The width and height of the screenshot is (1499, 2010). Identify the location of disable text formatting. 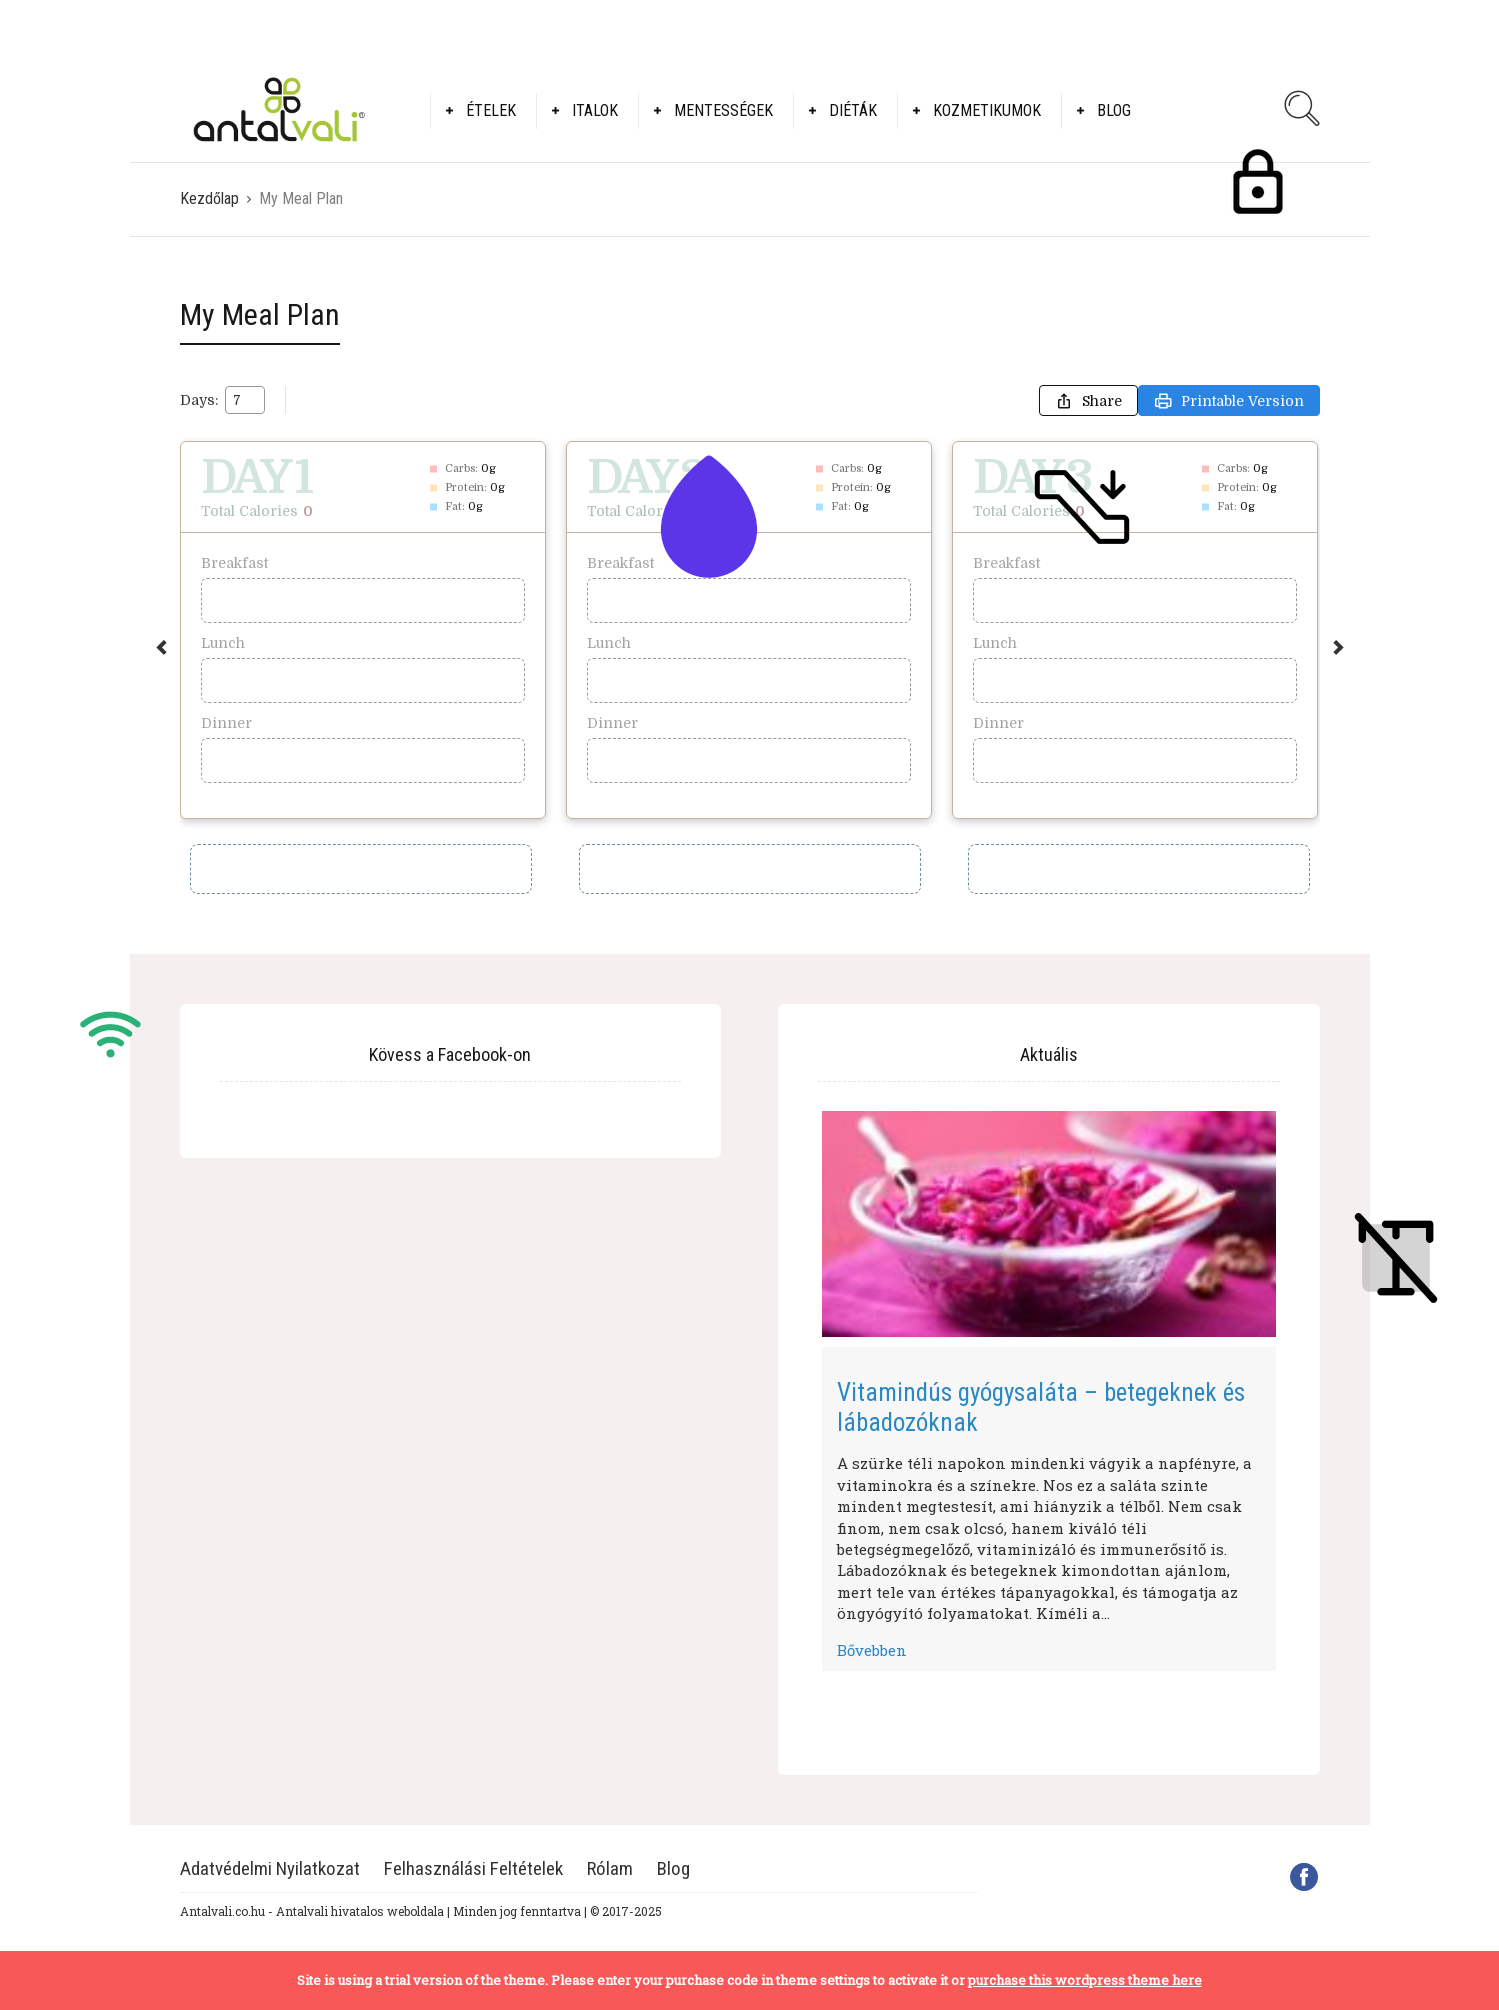
(1396, 1258).